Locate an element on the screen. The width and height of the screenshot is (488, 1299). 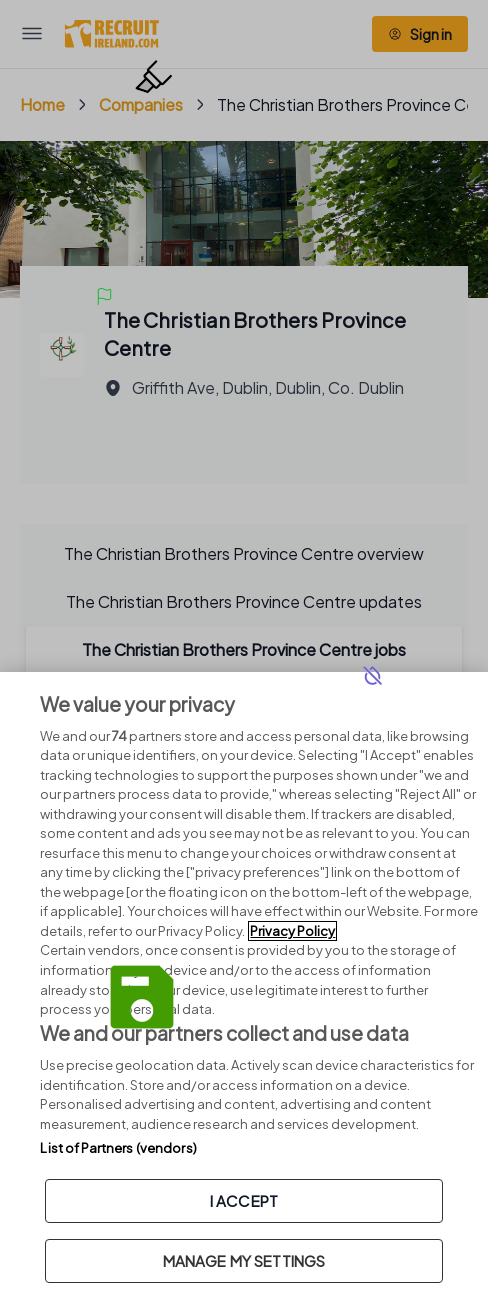
disable water or liquid-related features is located at coordinates (372, 675).